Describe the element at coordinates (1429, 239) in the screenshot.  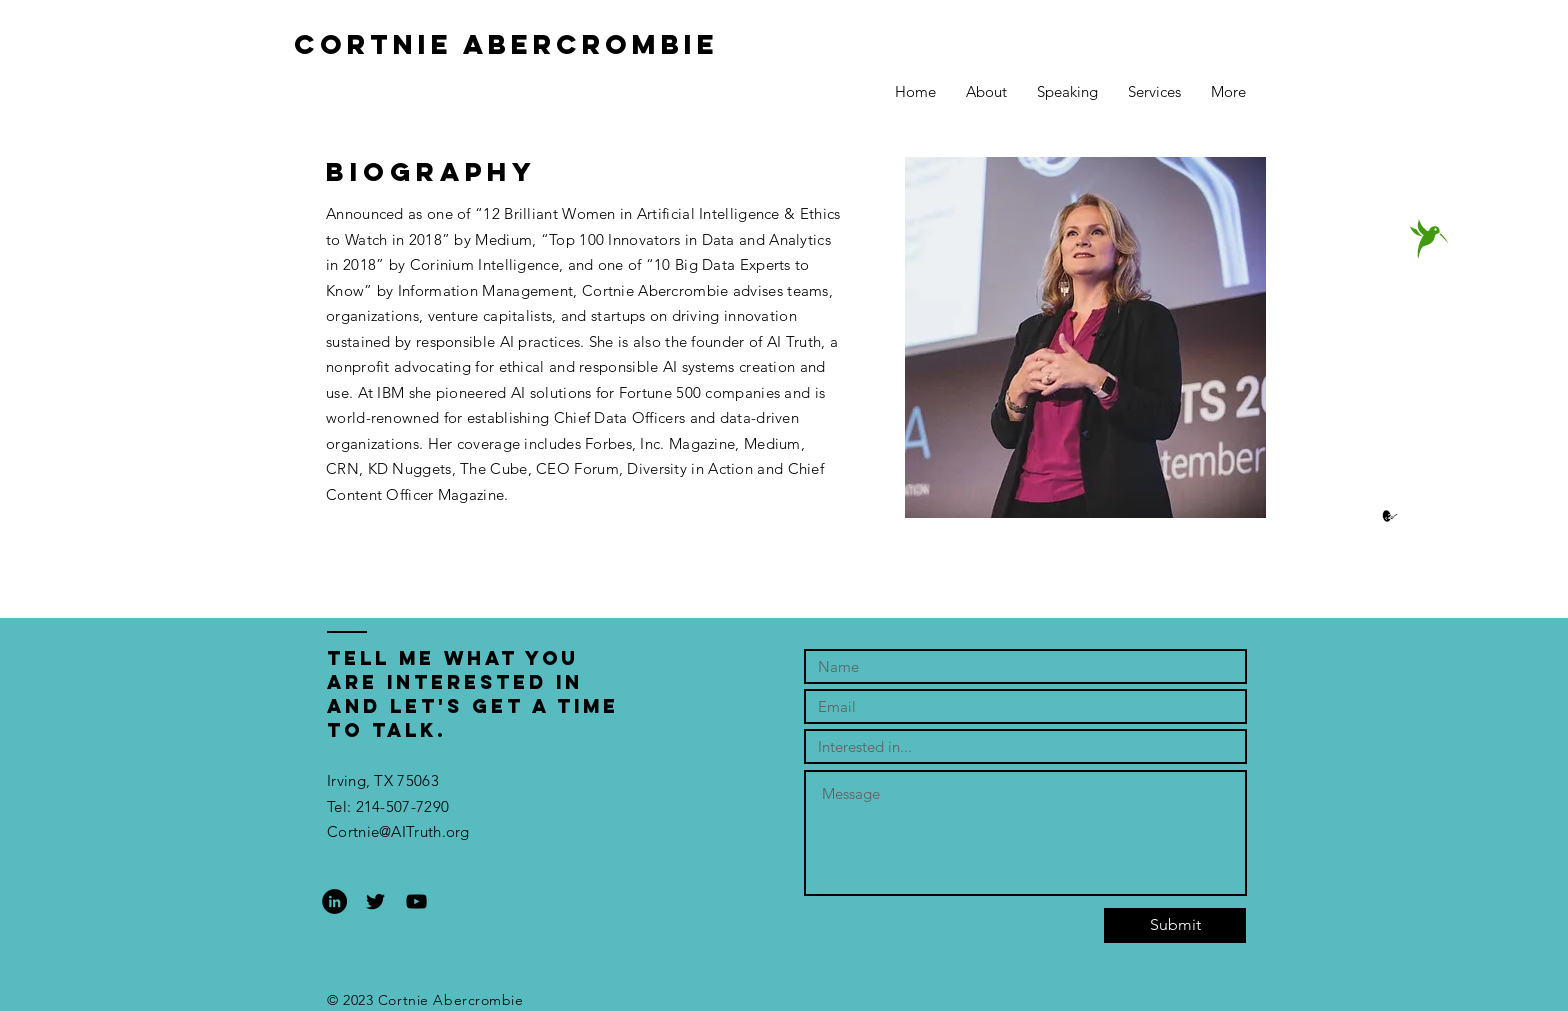
I see `nature or wildlife category indicator` at that location.